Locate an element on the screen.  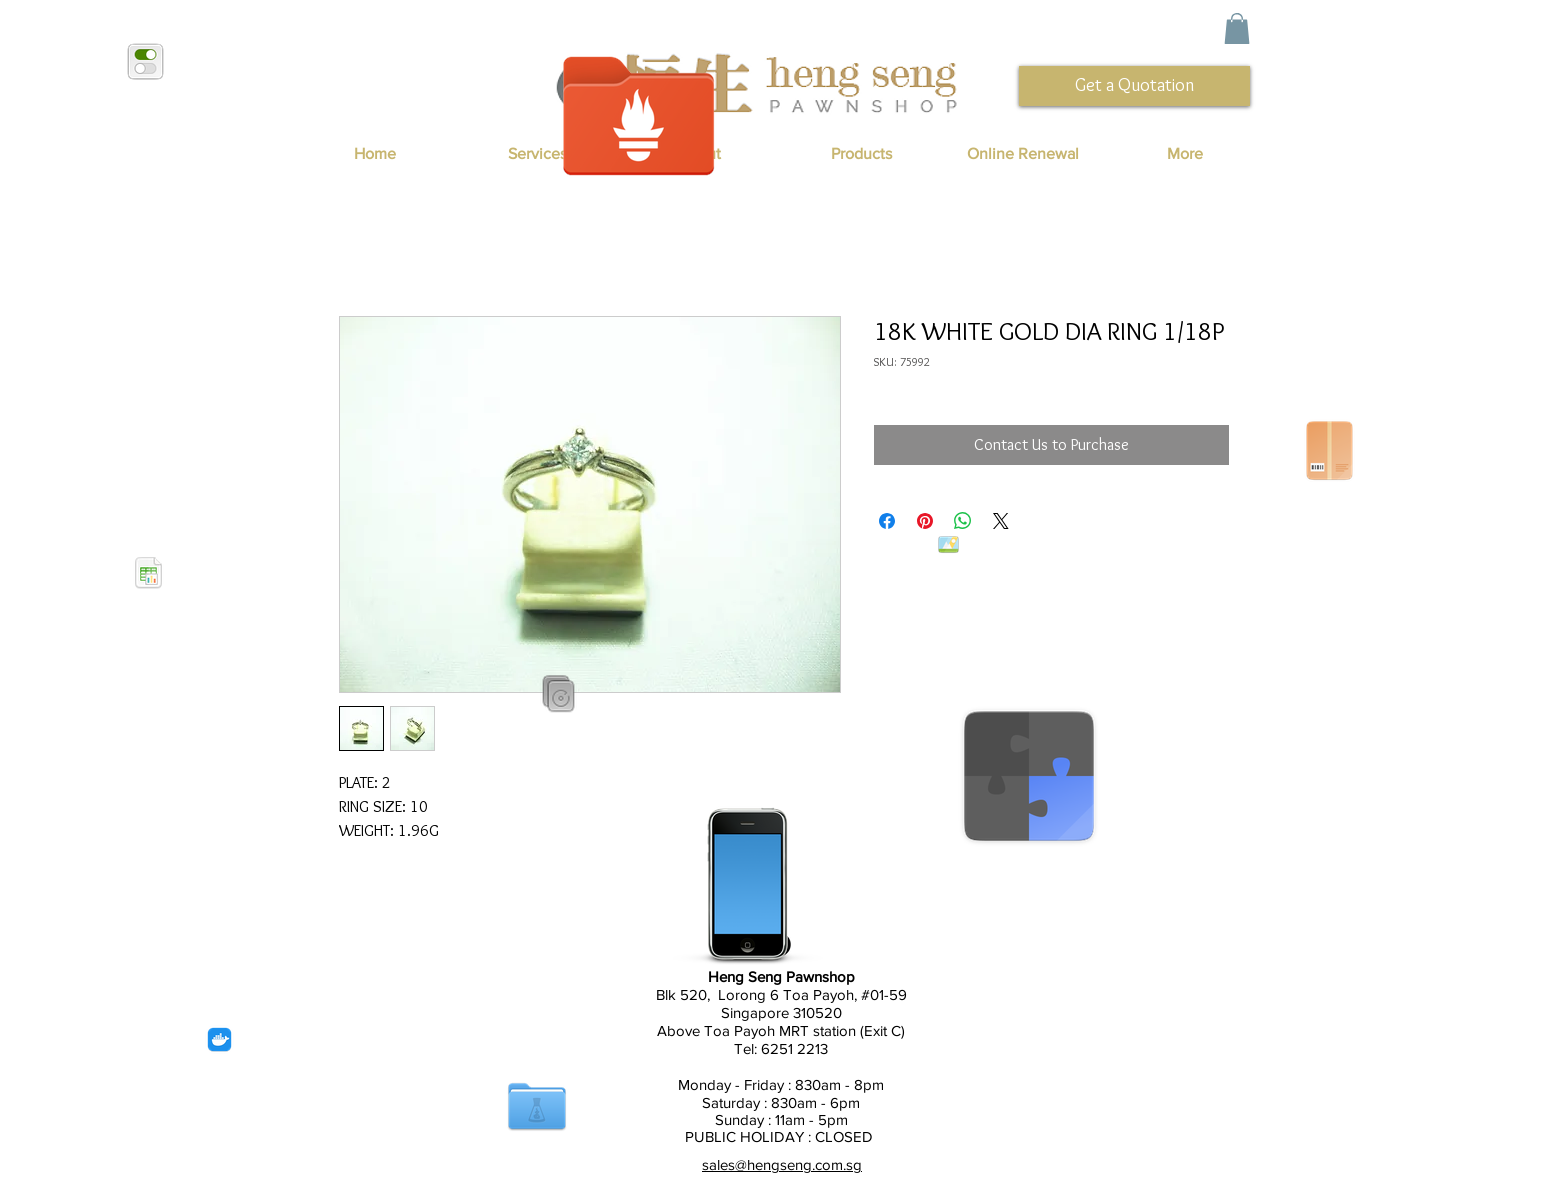
access multiple disk drives or storage devices is located at coordinates (558, 693).